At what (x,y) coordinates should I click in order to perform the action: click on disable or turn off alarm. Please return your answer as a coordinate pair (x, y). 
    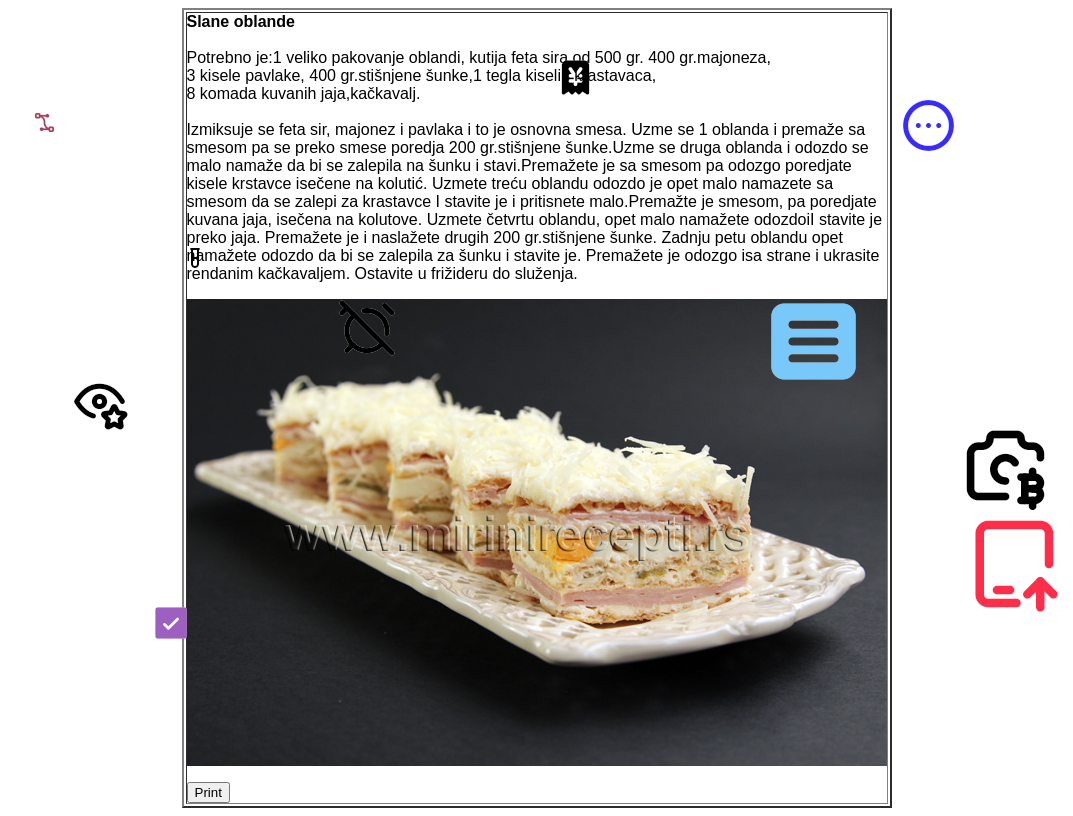
    Looking at the image, I should click on (367, 328).